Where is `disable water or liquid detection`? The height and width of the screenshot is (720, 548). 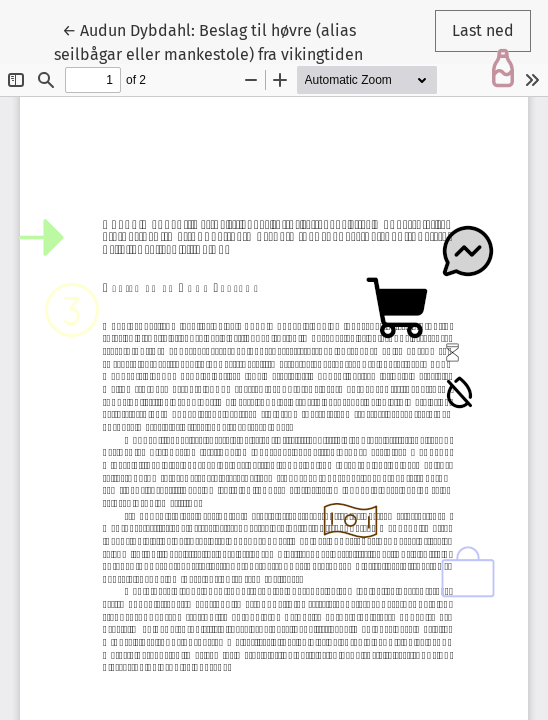 disable water or liquid detection is located at coordinates (459, 393).